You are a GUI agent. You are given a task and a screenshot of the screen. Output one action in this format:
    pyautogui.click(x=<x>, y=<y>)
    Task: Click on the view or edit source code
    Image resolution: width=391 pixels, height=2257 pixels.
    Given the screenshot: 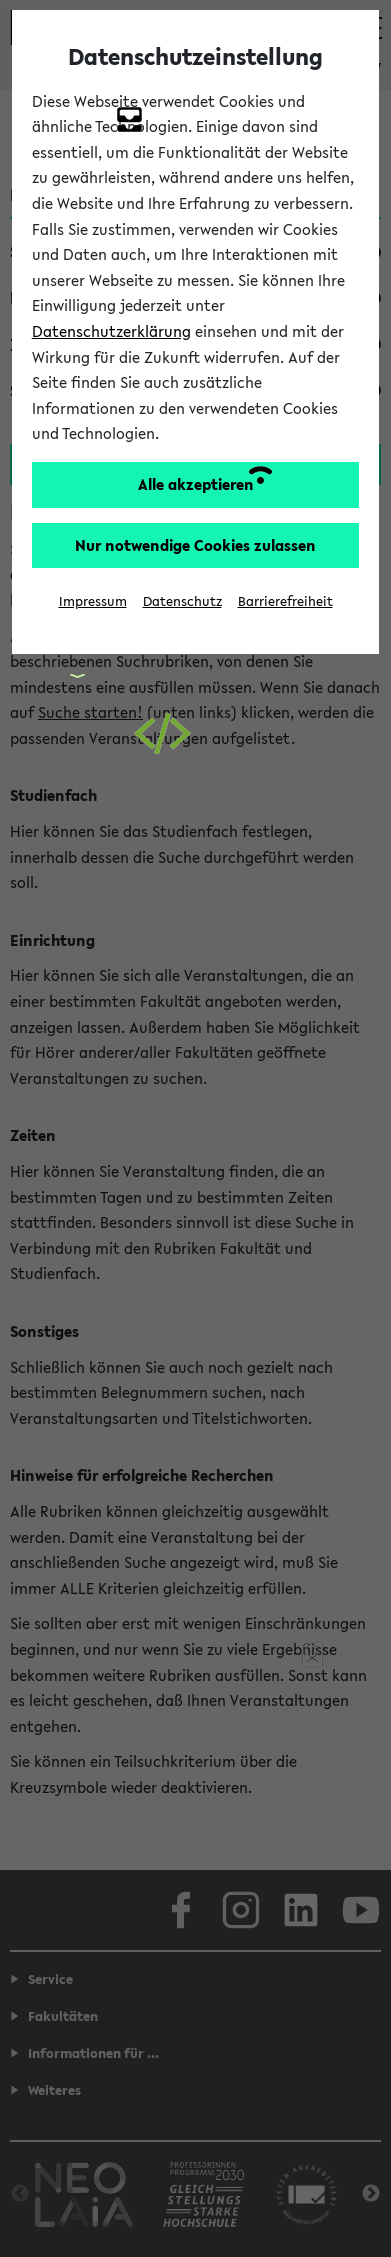 What is the action you would take?
    pyautogui.click(x=162, y=733)
    